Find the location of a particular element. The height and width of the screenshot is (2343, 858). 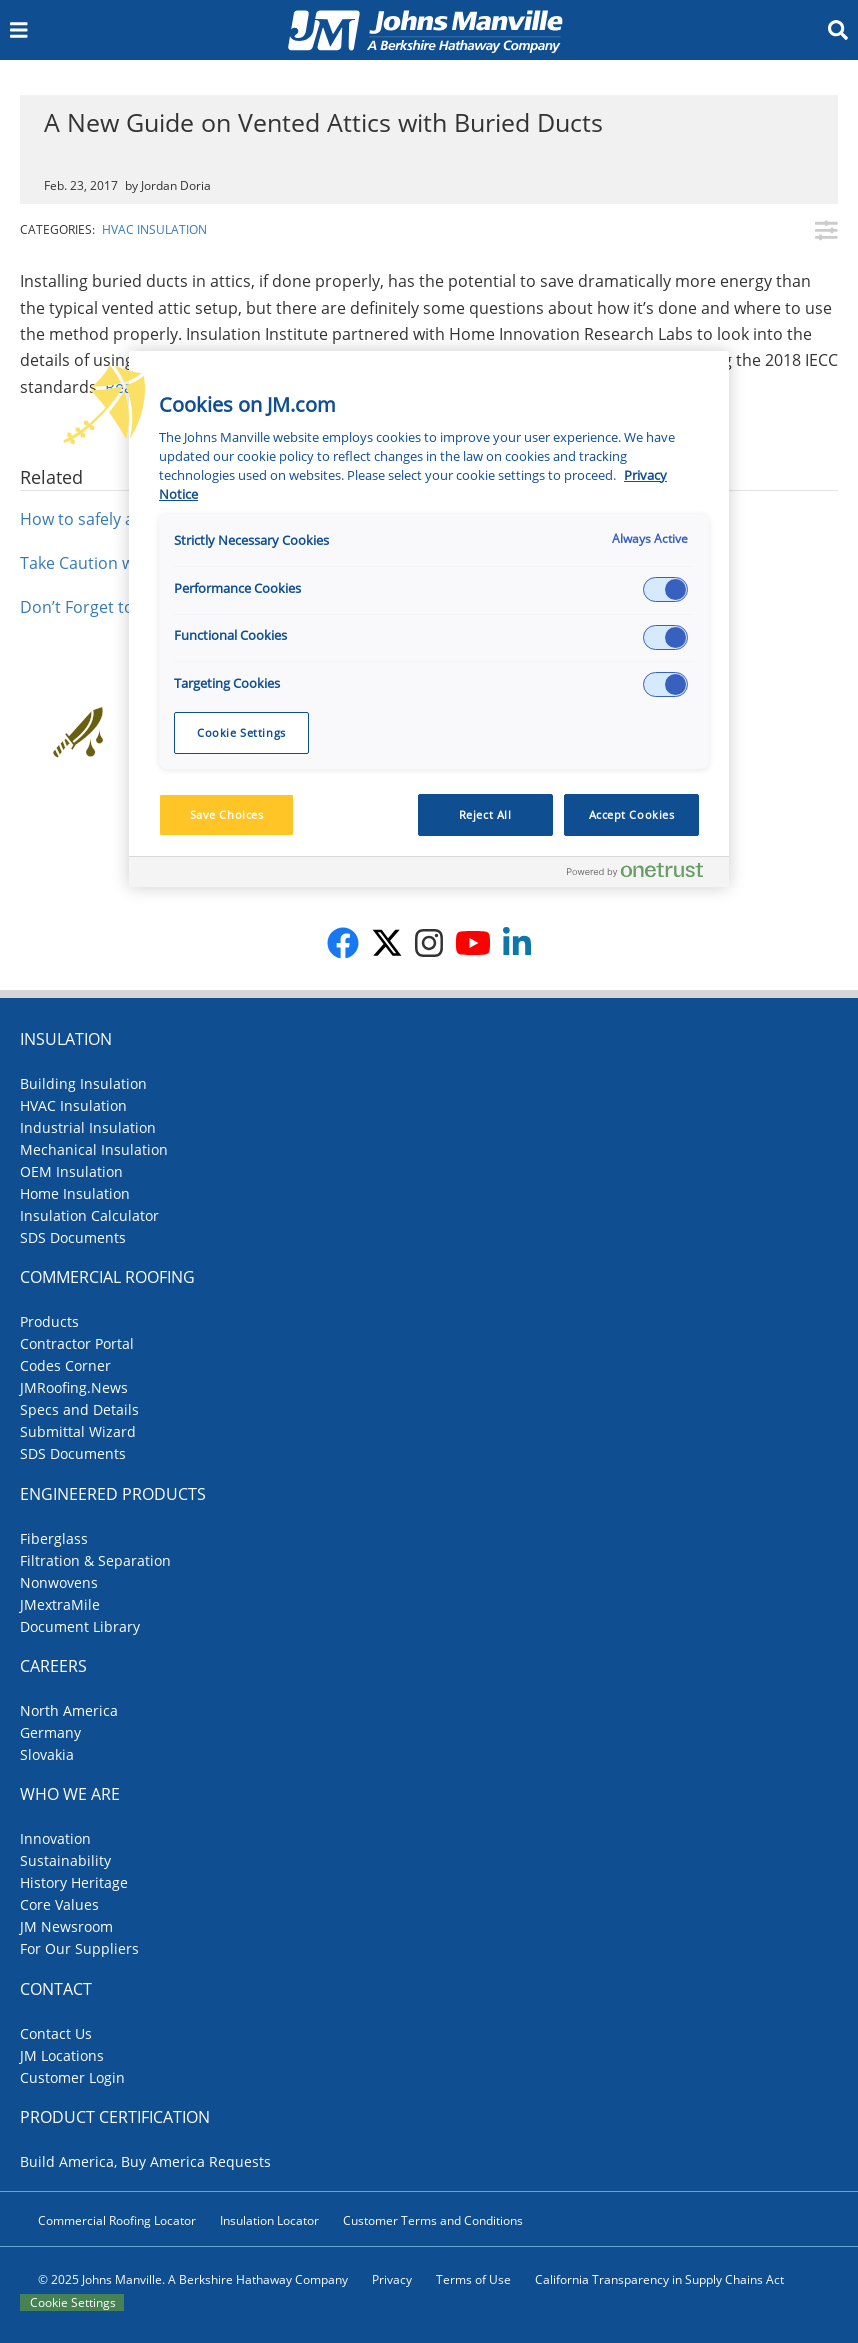

melee weapon item in game inventory is located at coordinates (78, 732).